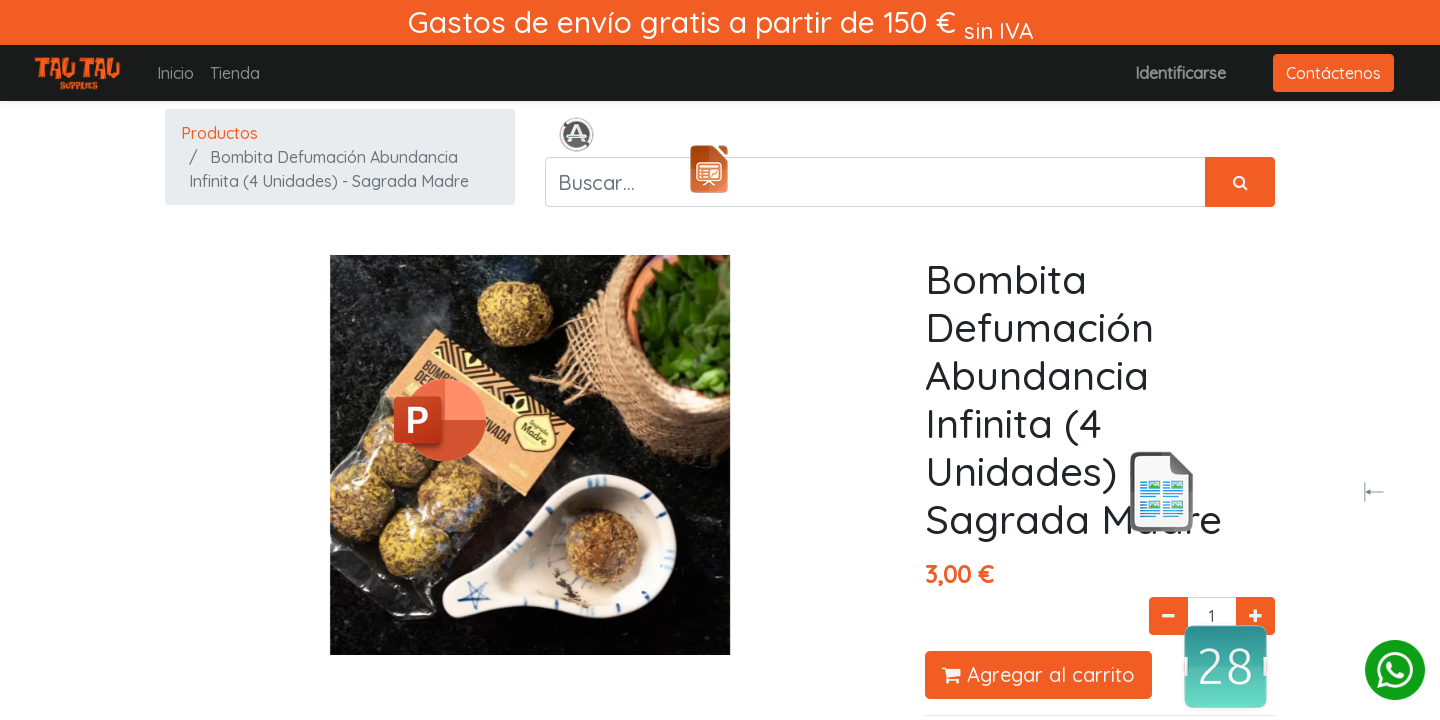 Image resolution: width=1440 pixels, height=720 pixels. Describe the element at coordinates (441, 420) in the screenshot. I see `open Microsoft PowerPoint` at that location.